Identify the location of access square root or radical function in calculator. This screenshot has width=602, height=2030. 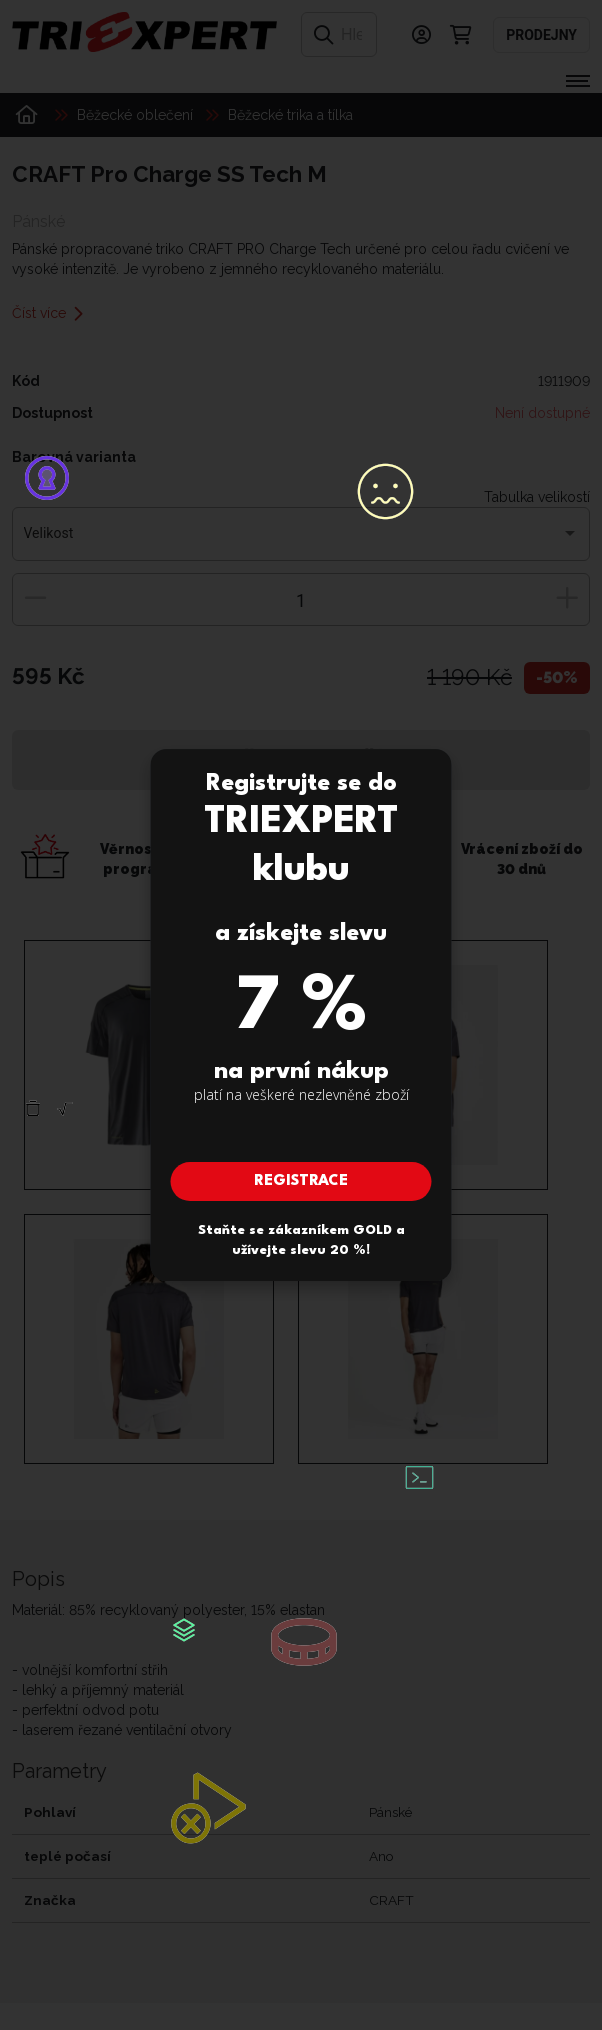
(65, 1109).